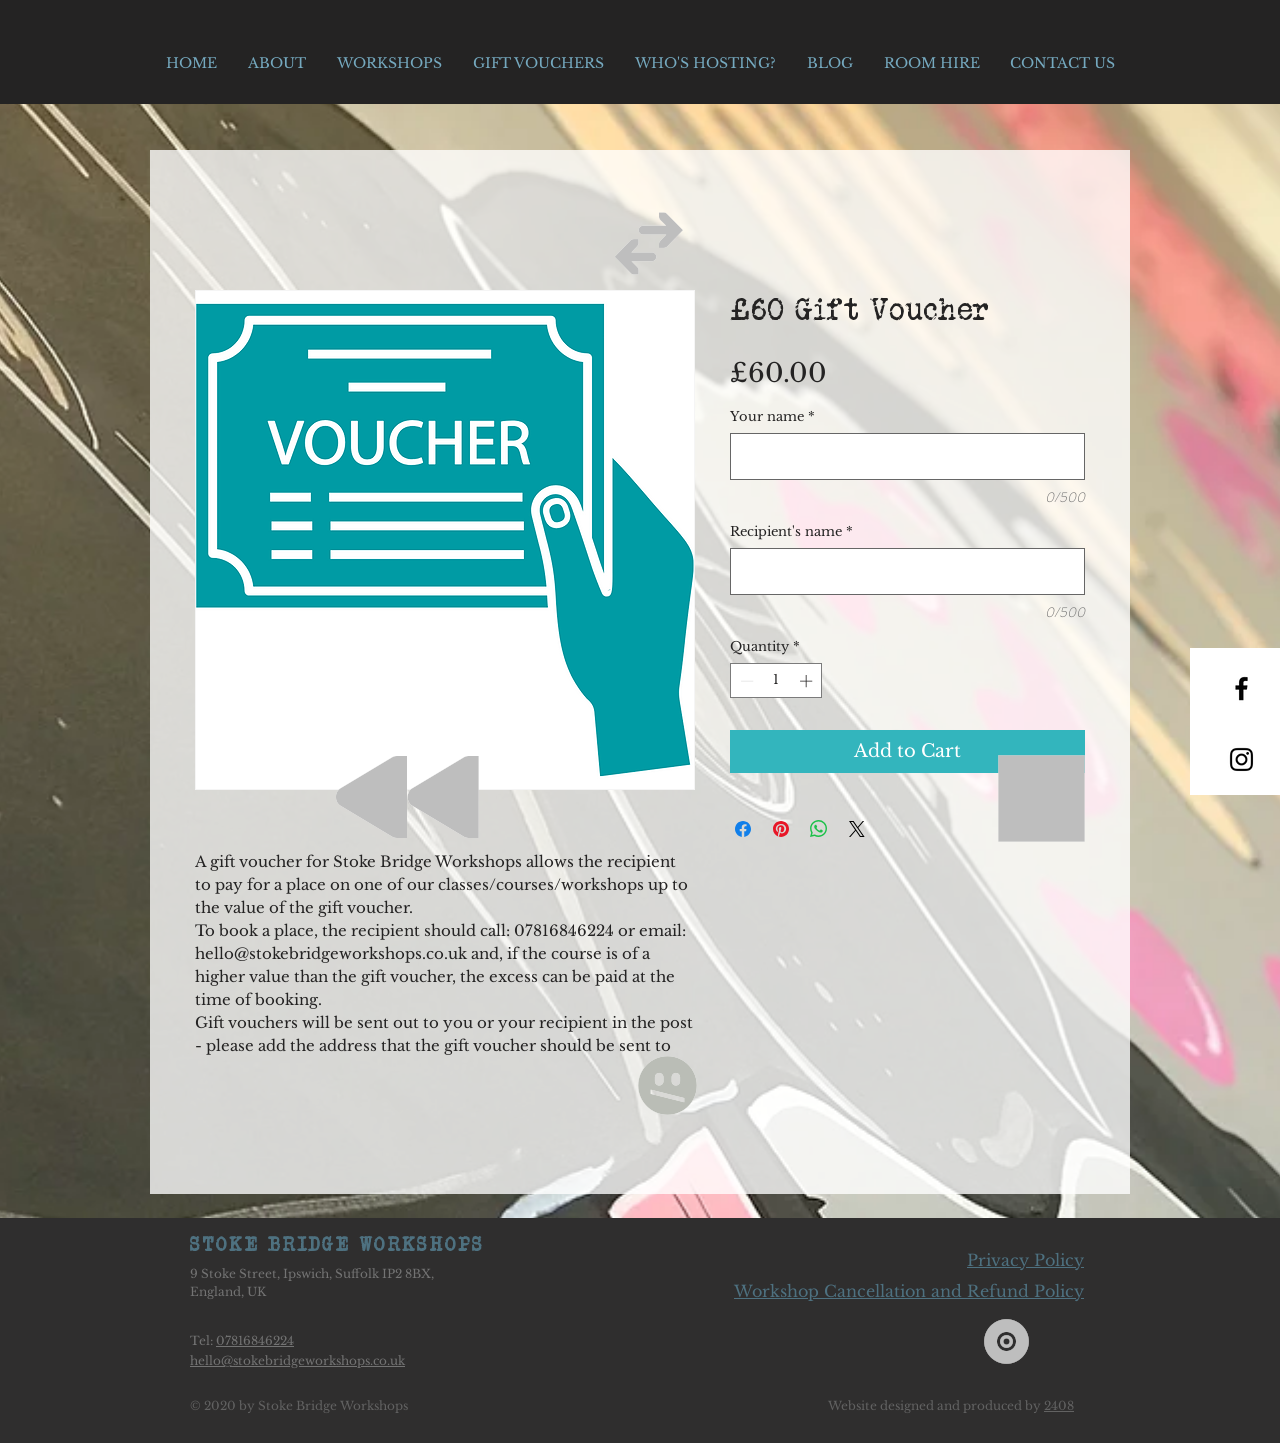  What do you see at coordinates (667, 1085) in the screenshot?
I see `indicates uncertain or neutral status` at bounding box center [667, 1085].